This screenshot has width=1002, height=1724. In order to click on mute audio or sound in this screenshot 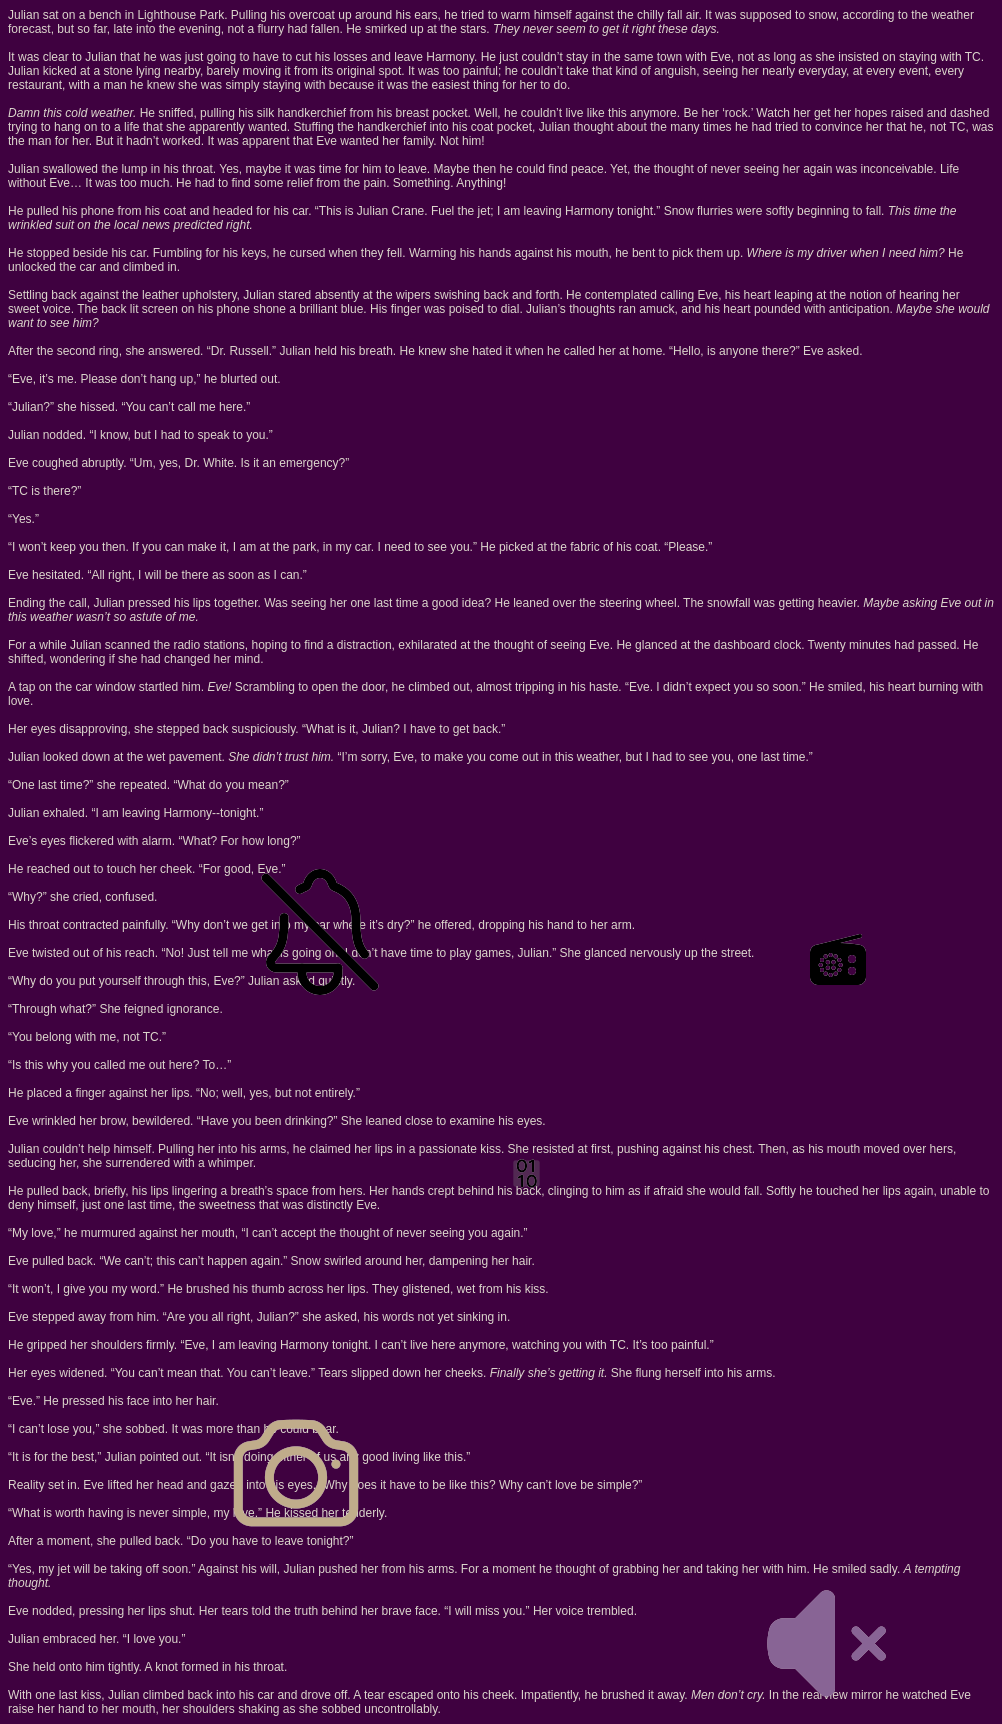, I will do `click(826, 1643)`.